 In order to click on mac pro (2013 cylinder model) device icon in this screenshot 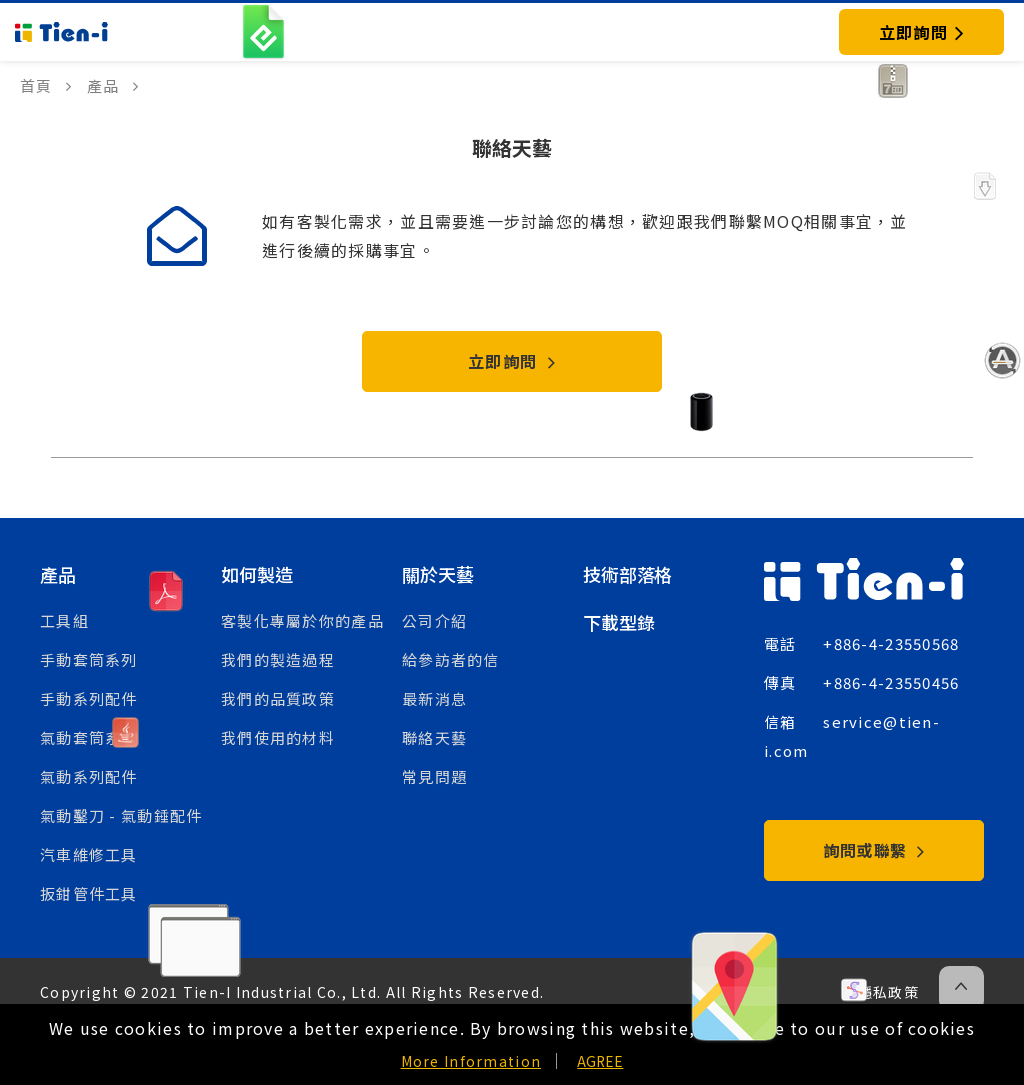, I will do `click(701, 412)`.